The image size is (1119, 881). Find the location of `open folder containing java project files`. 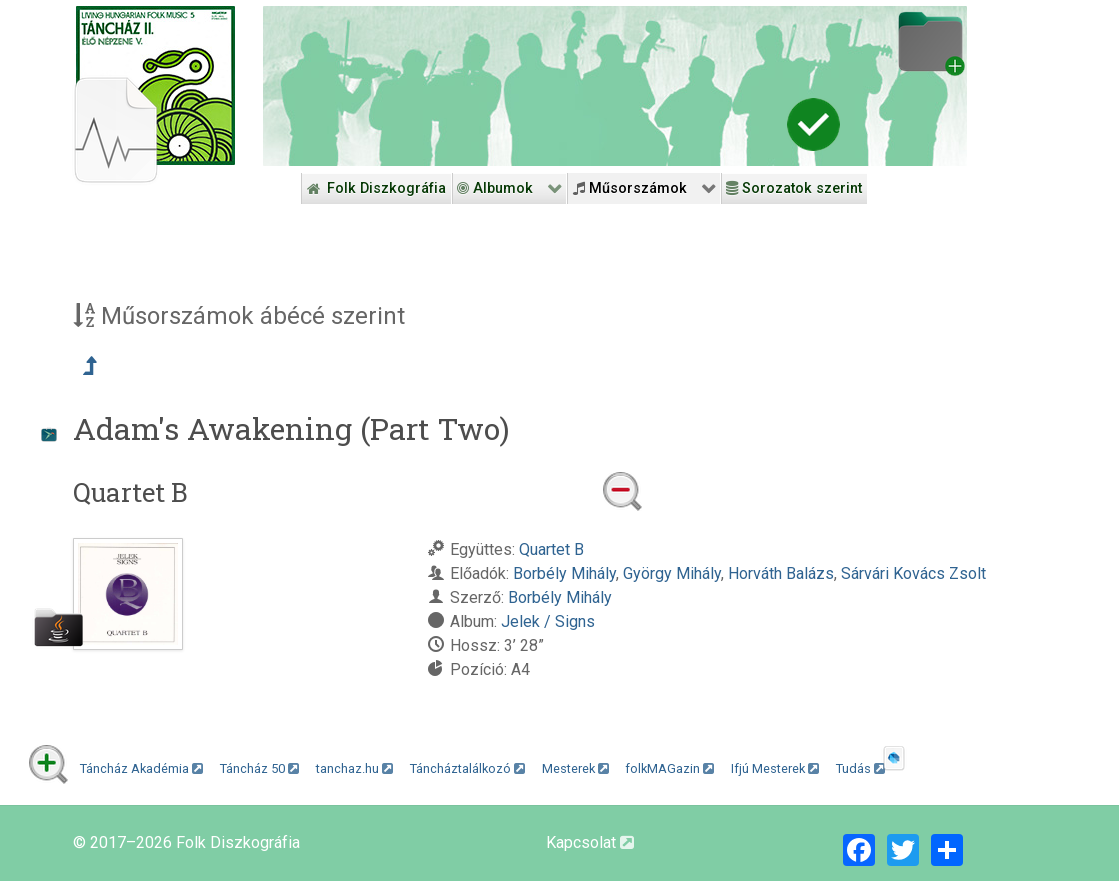

open folder containing java project files is located at coordinates (58, 628).